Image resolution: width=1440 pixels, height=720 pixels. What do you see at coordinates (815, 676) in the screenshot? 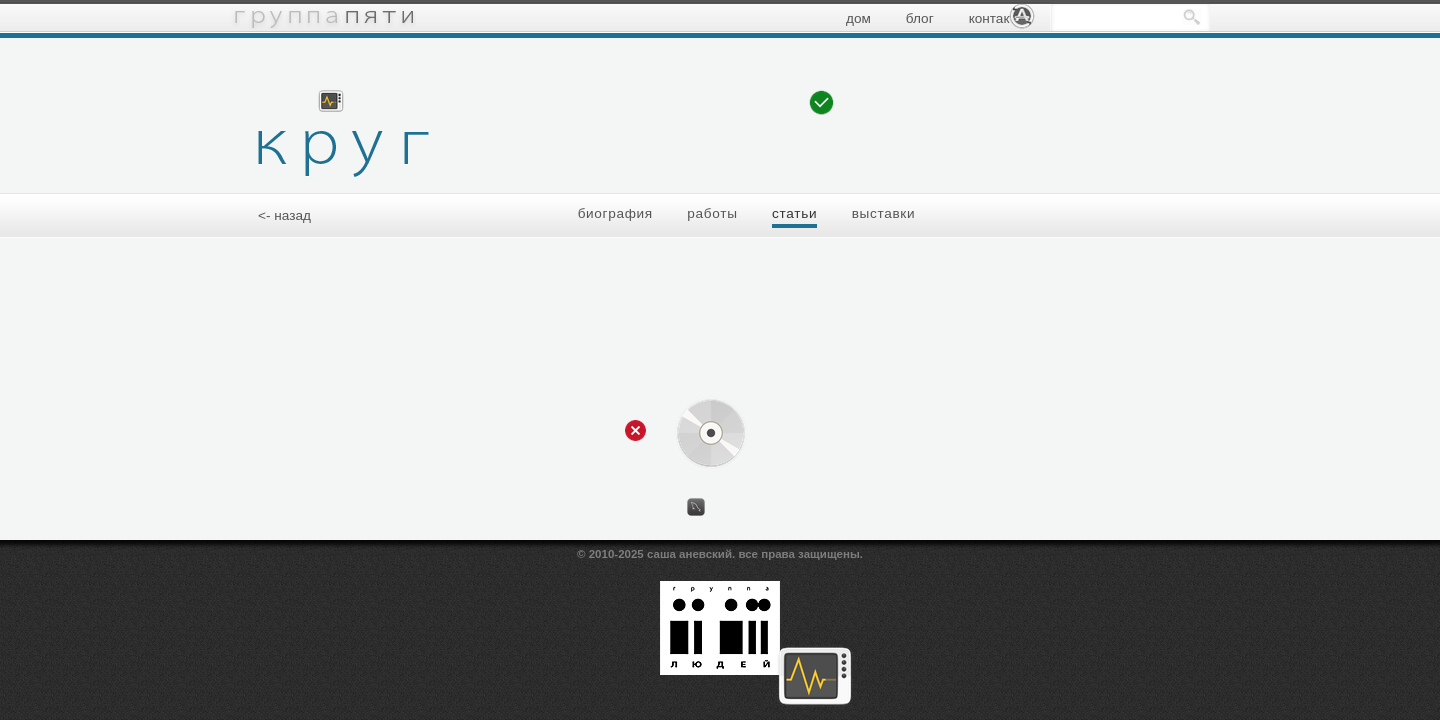
I see `open system monitor application` at bounding box center [815, 676].